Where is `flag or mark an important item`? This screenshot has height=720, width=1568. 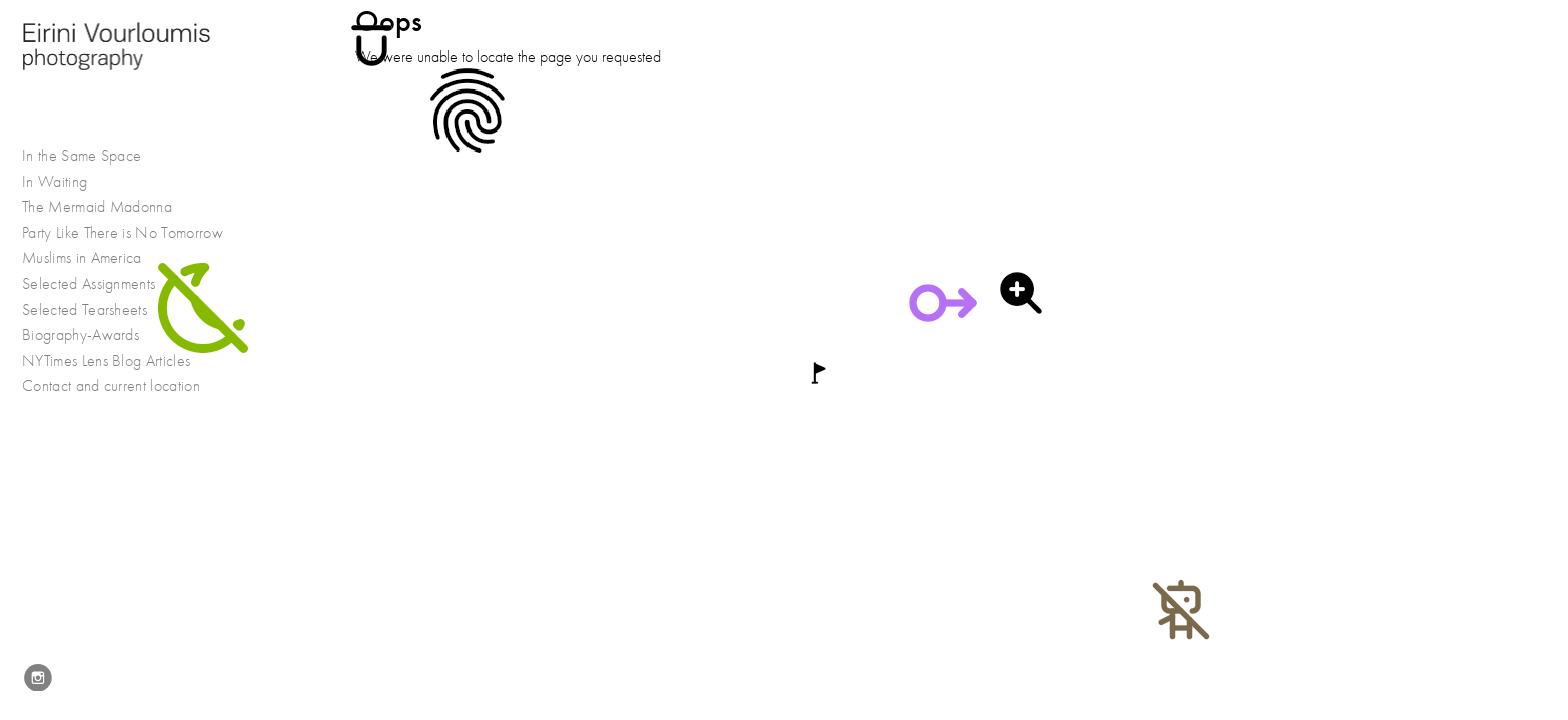
flag or mark an important item is located at coordinates (817, 373).